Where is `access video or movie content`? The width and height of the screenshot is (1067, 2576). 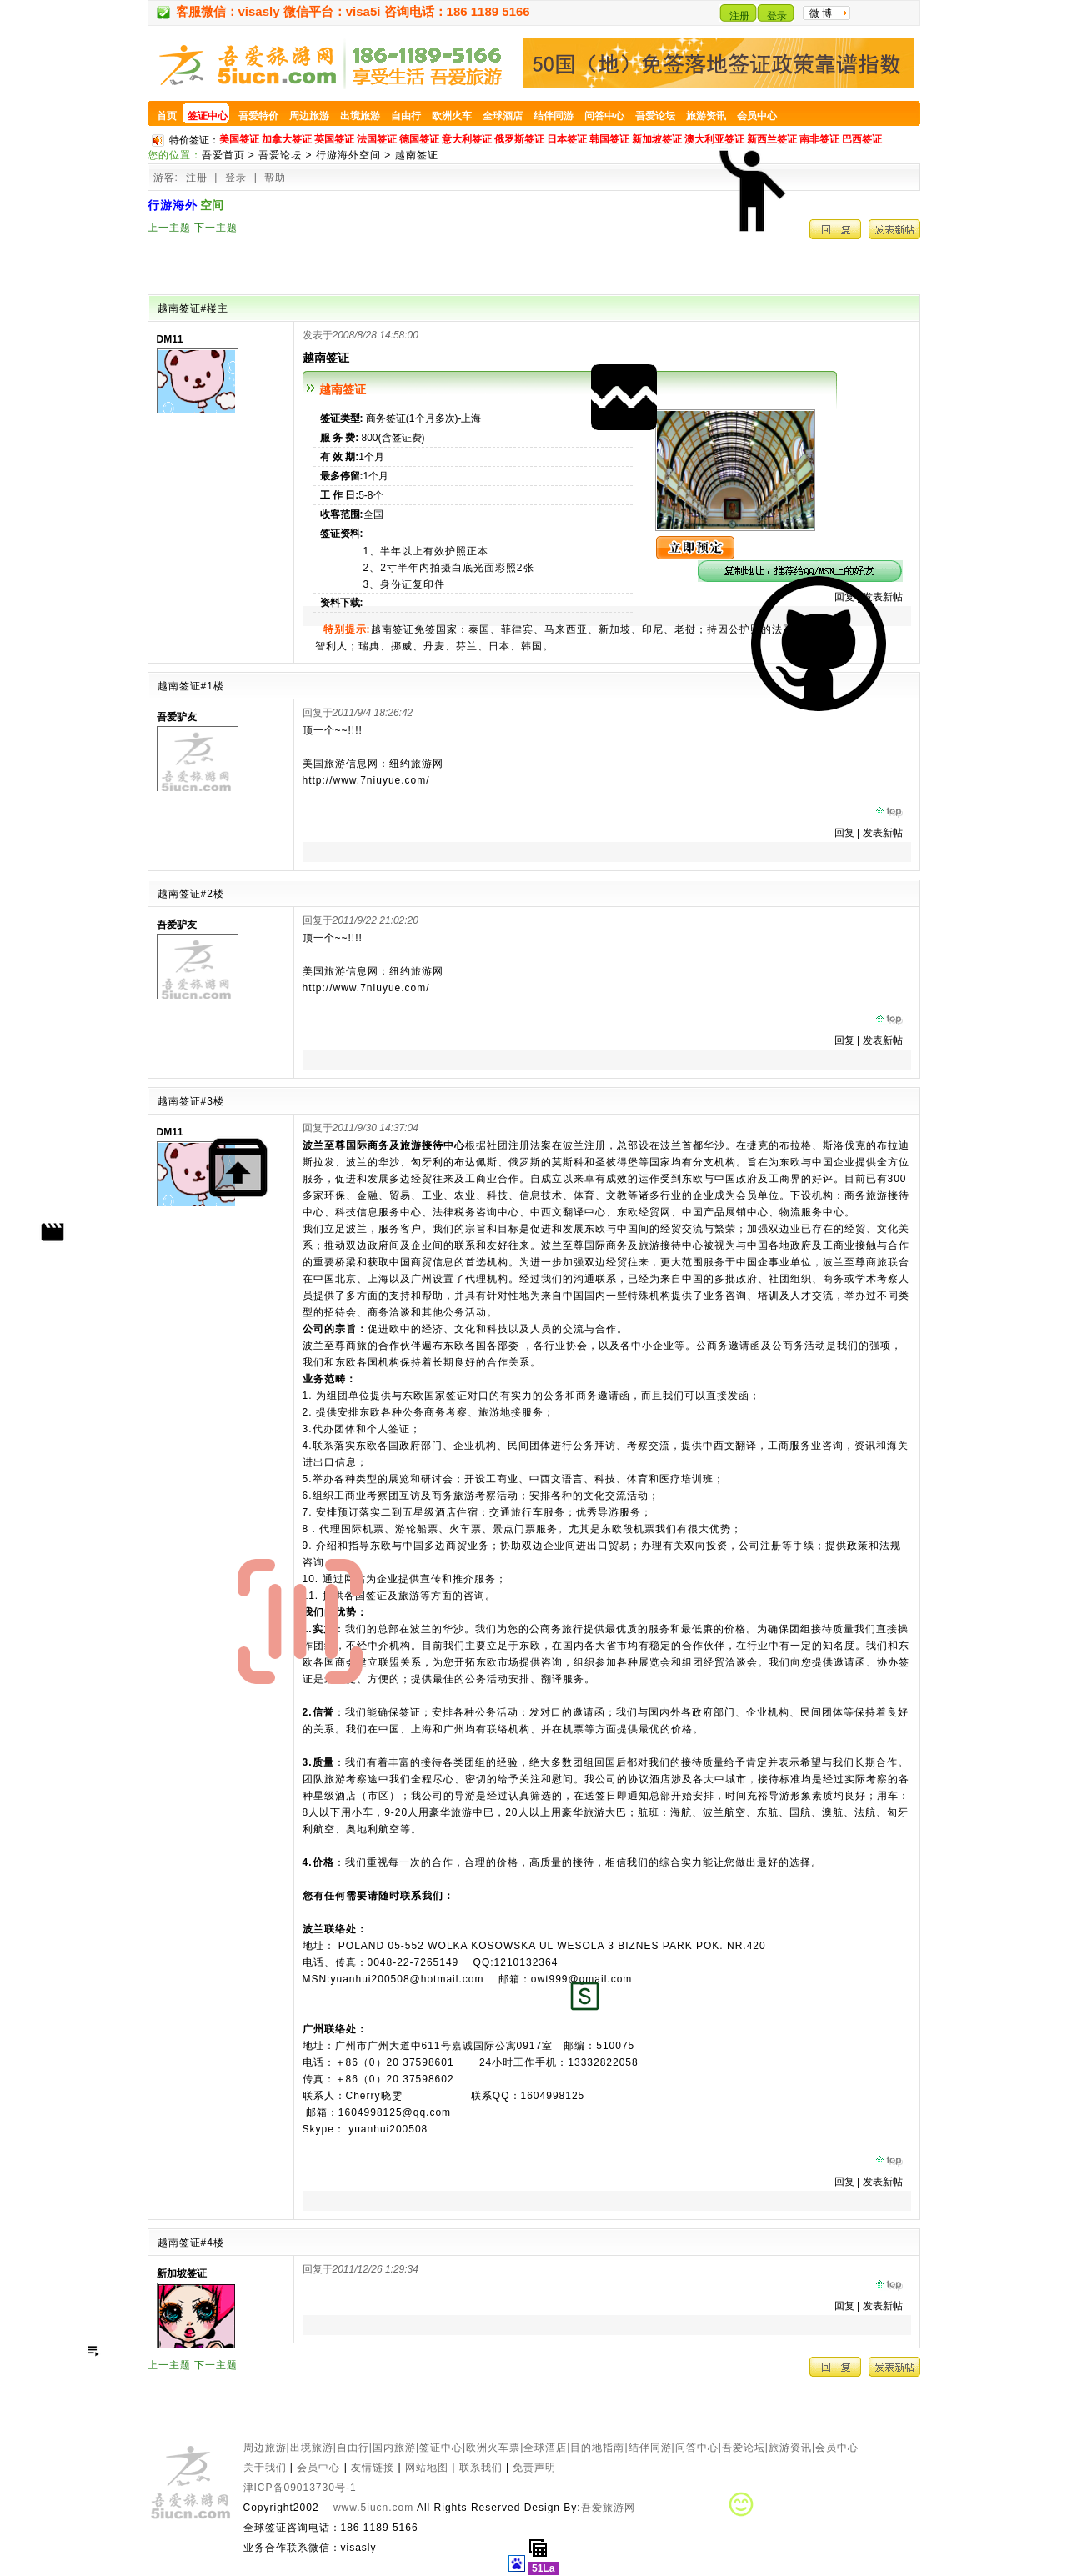 access video or movie content is located at coordinates (53, 1232).